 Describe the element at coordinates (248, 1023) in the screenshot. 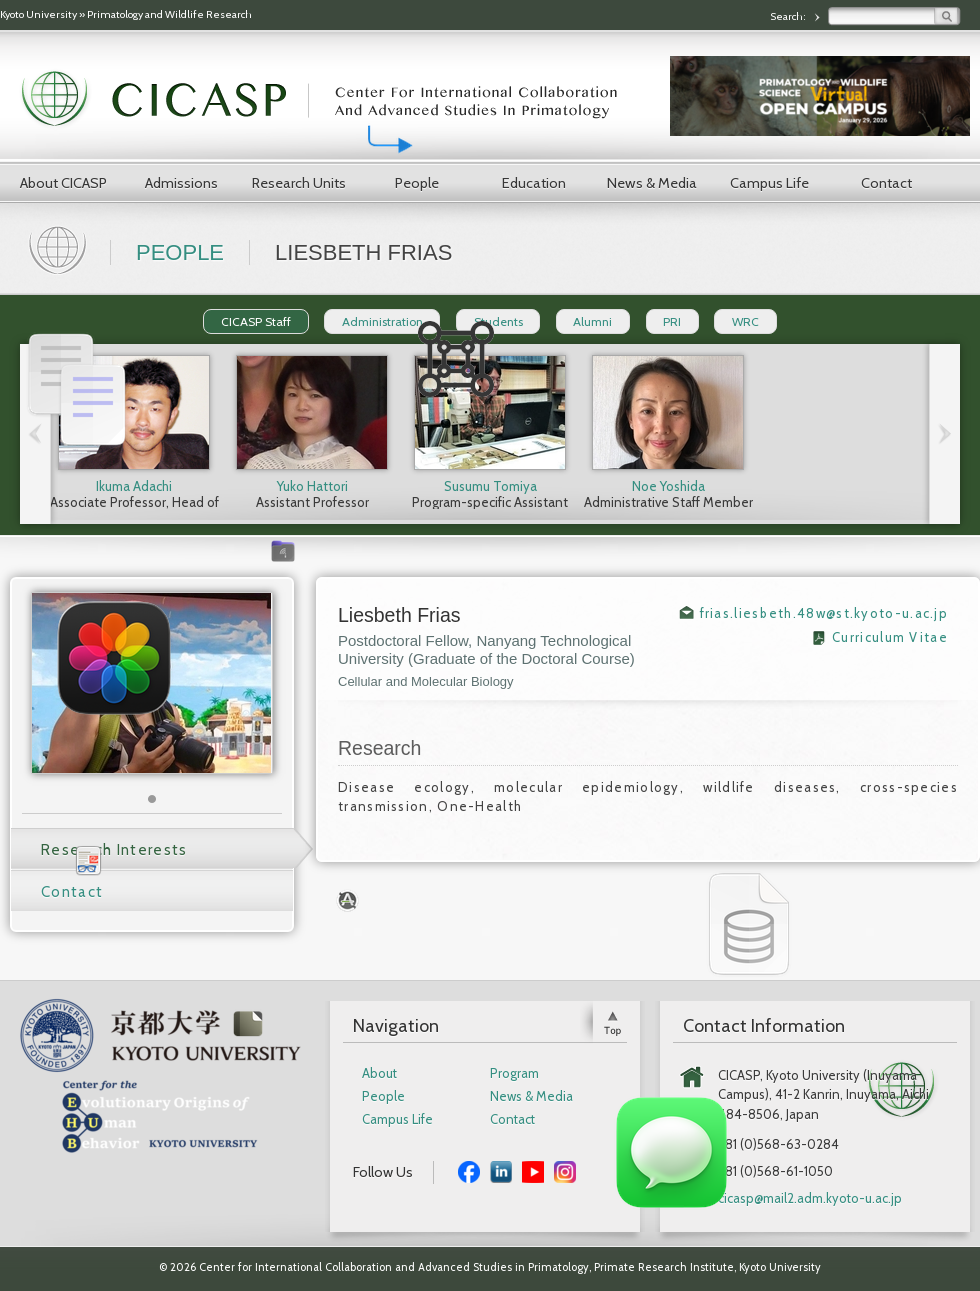

I see `change desktop wallpaper settings` at that location.